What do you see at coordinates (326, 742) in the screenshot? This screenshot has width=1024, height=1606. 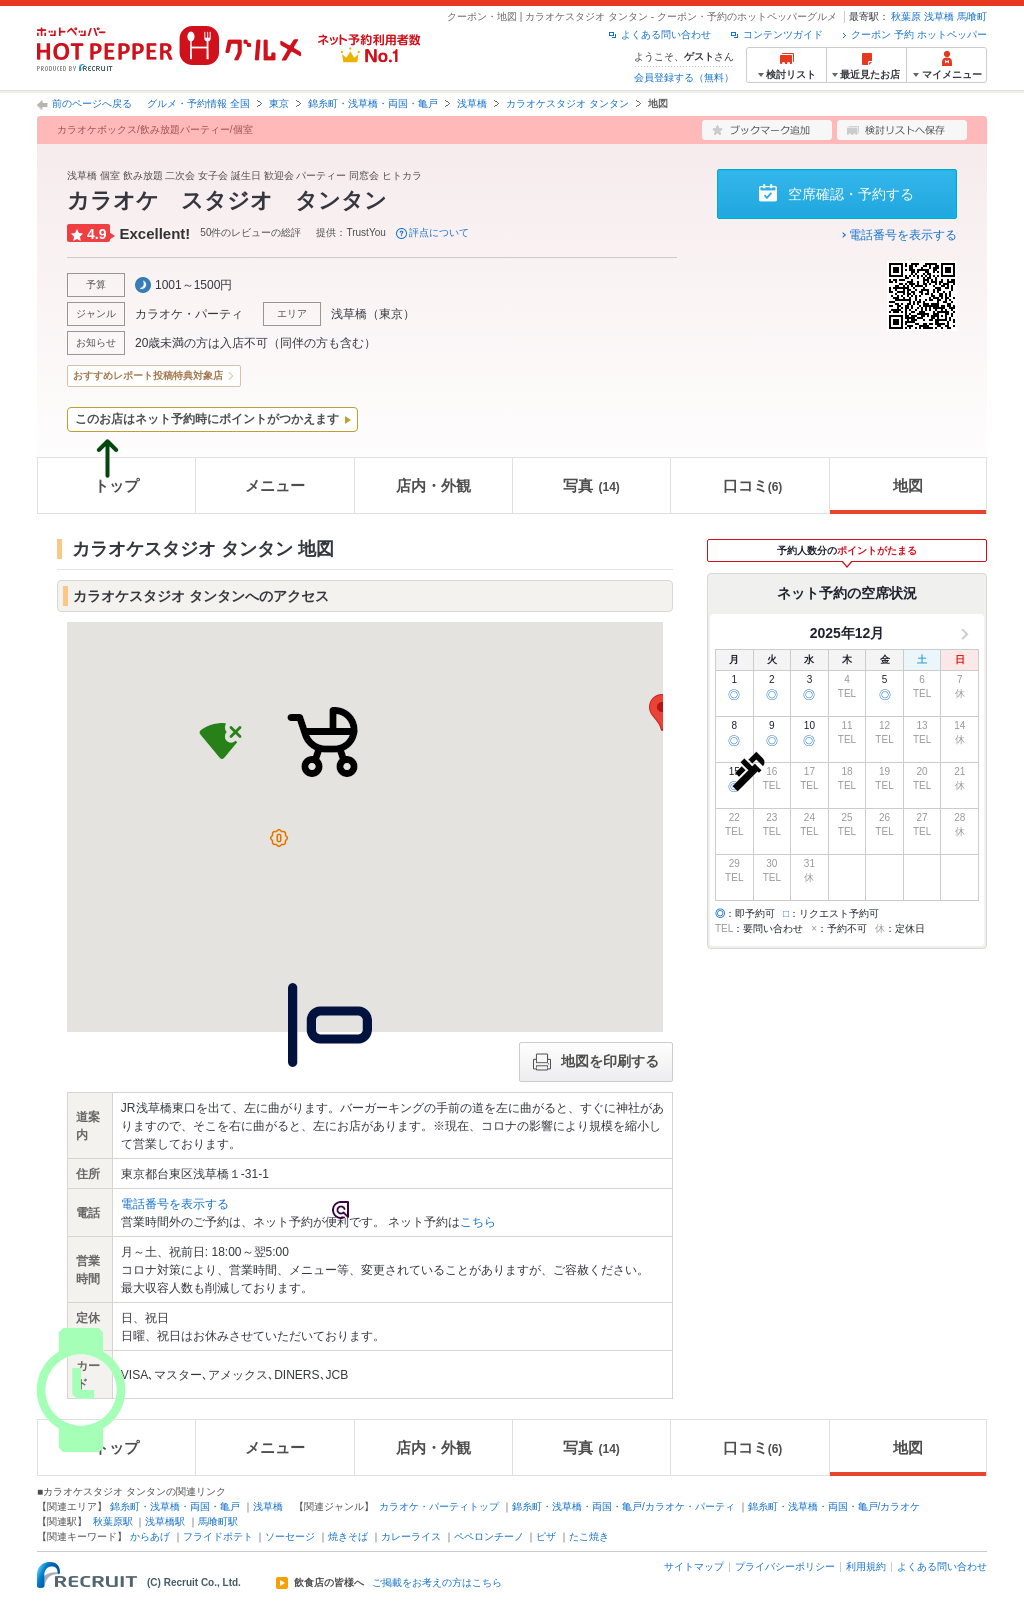 I see `access baby or parenting-related features` at bounding box center [326, 742].